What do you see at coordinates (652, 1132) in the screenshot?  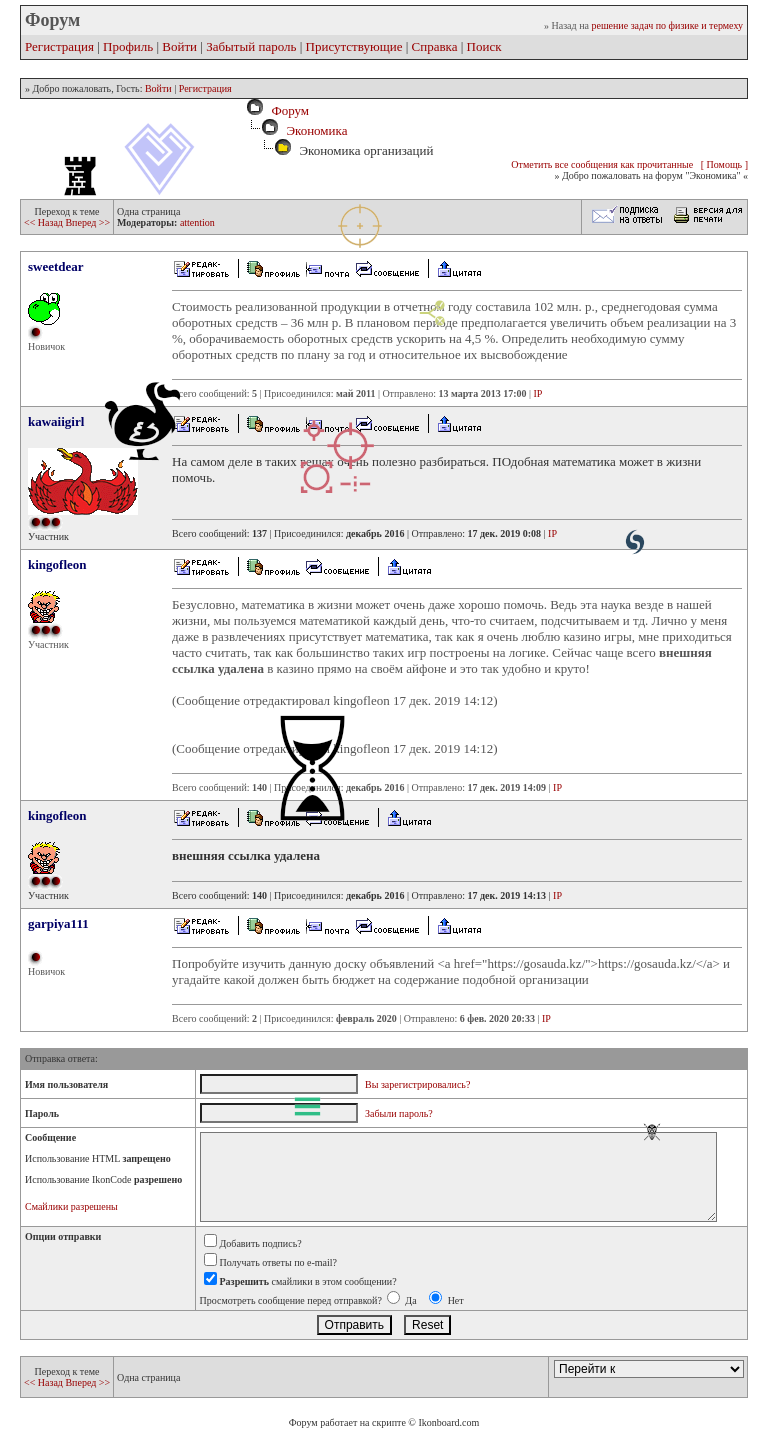 I see `tribal or warrior faction emblem in a game` at bounding box center [652, 1132].